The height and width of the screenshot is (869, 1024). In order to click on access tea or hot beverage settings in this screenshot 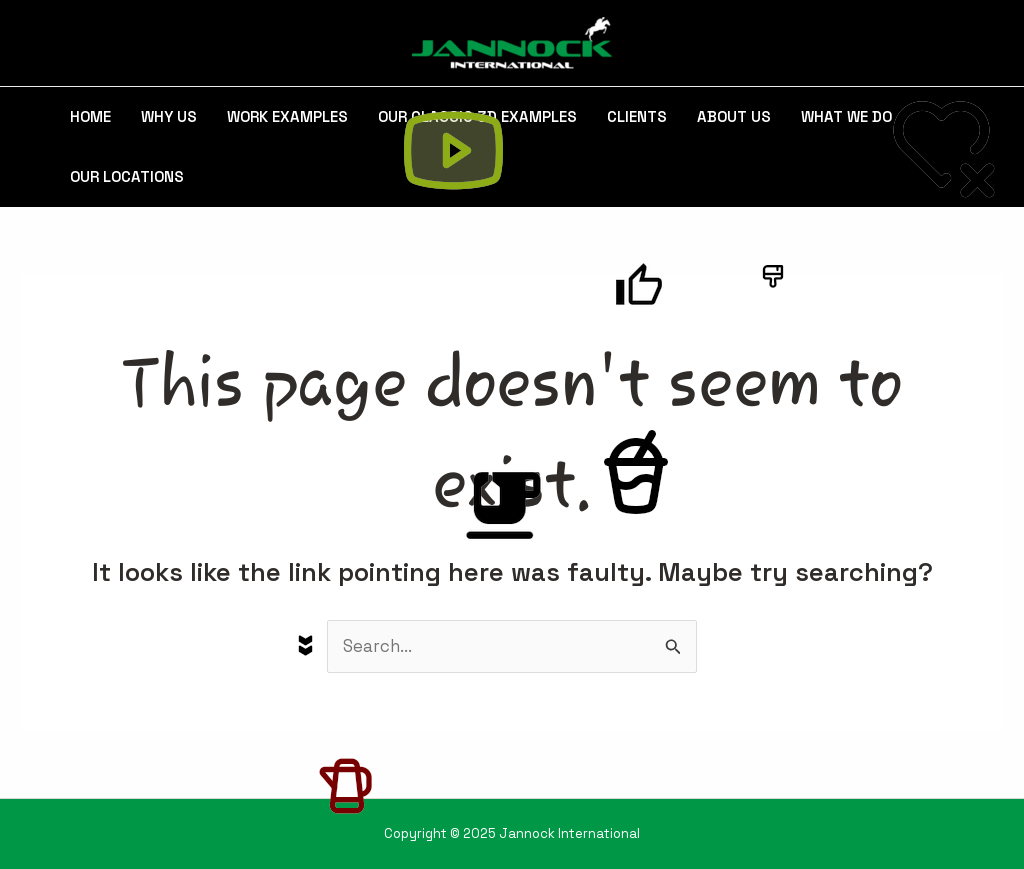, I will do `click(347, 786)`.